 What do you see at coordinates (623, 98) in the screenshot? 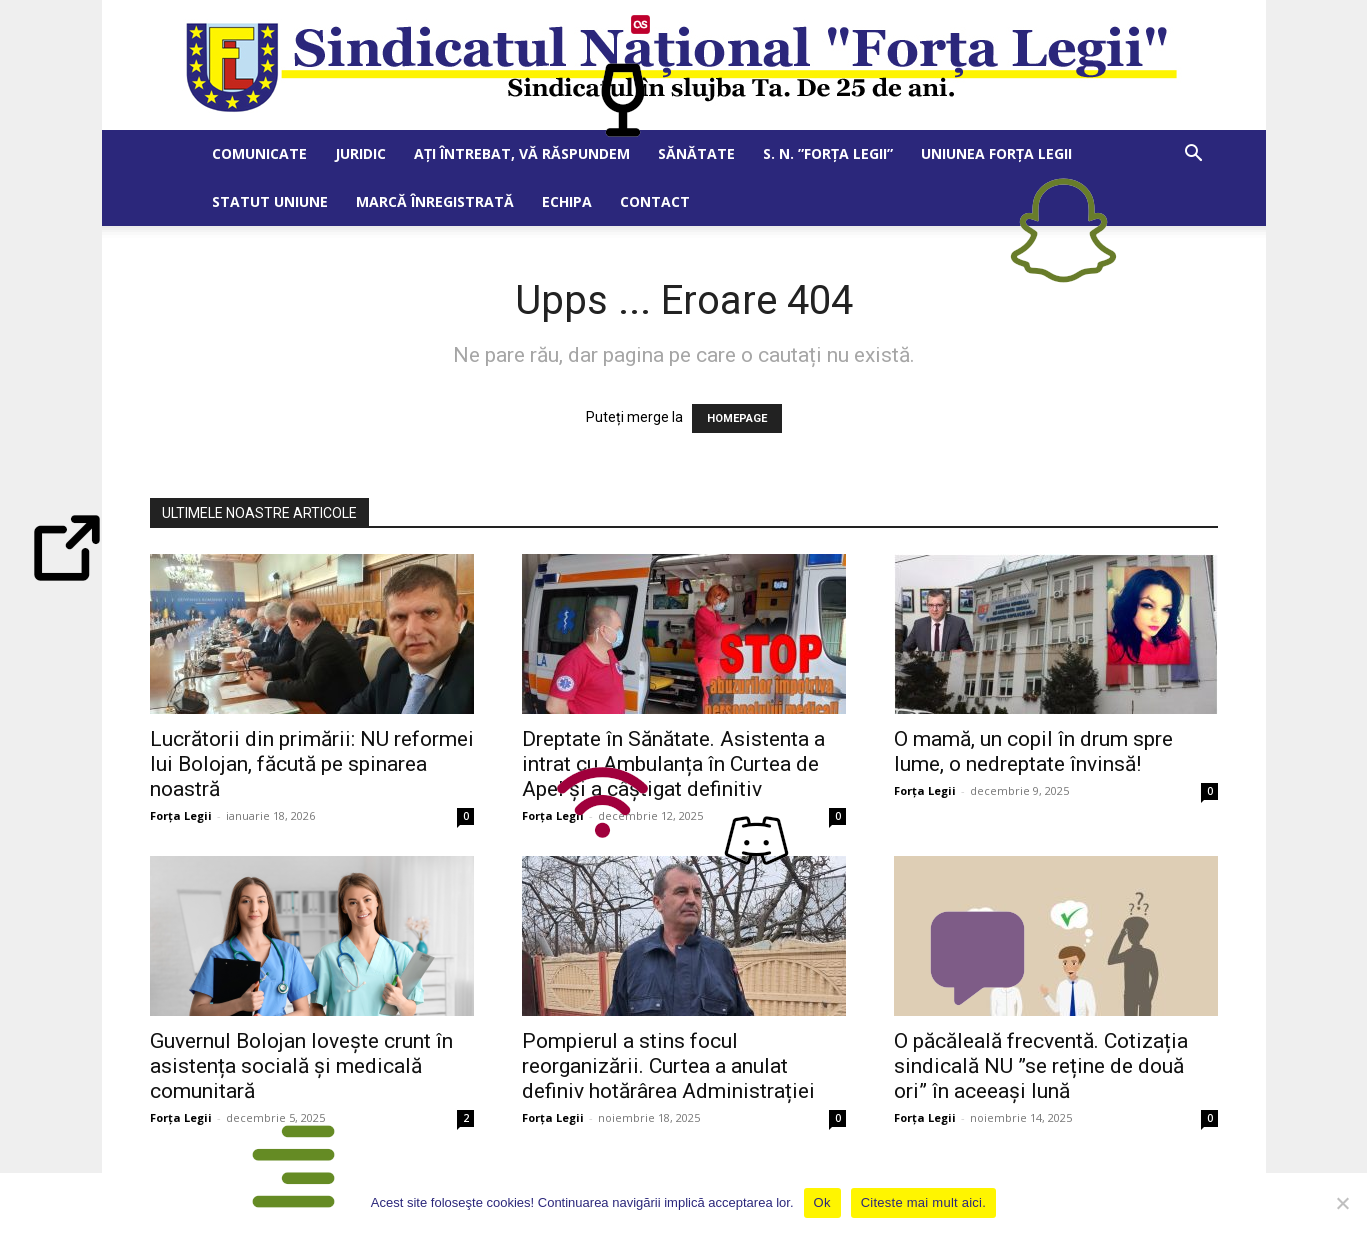
I see `browse wine or beverage options` at bounding box center [623, 98].